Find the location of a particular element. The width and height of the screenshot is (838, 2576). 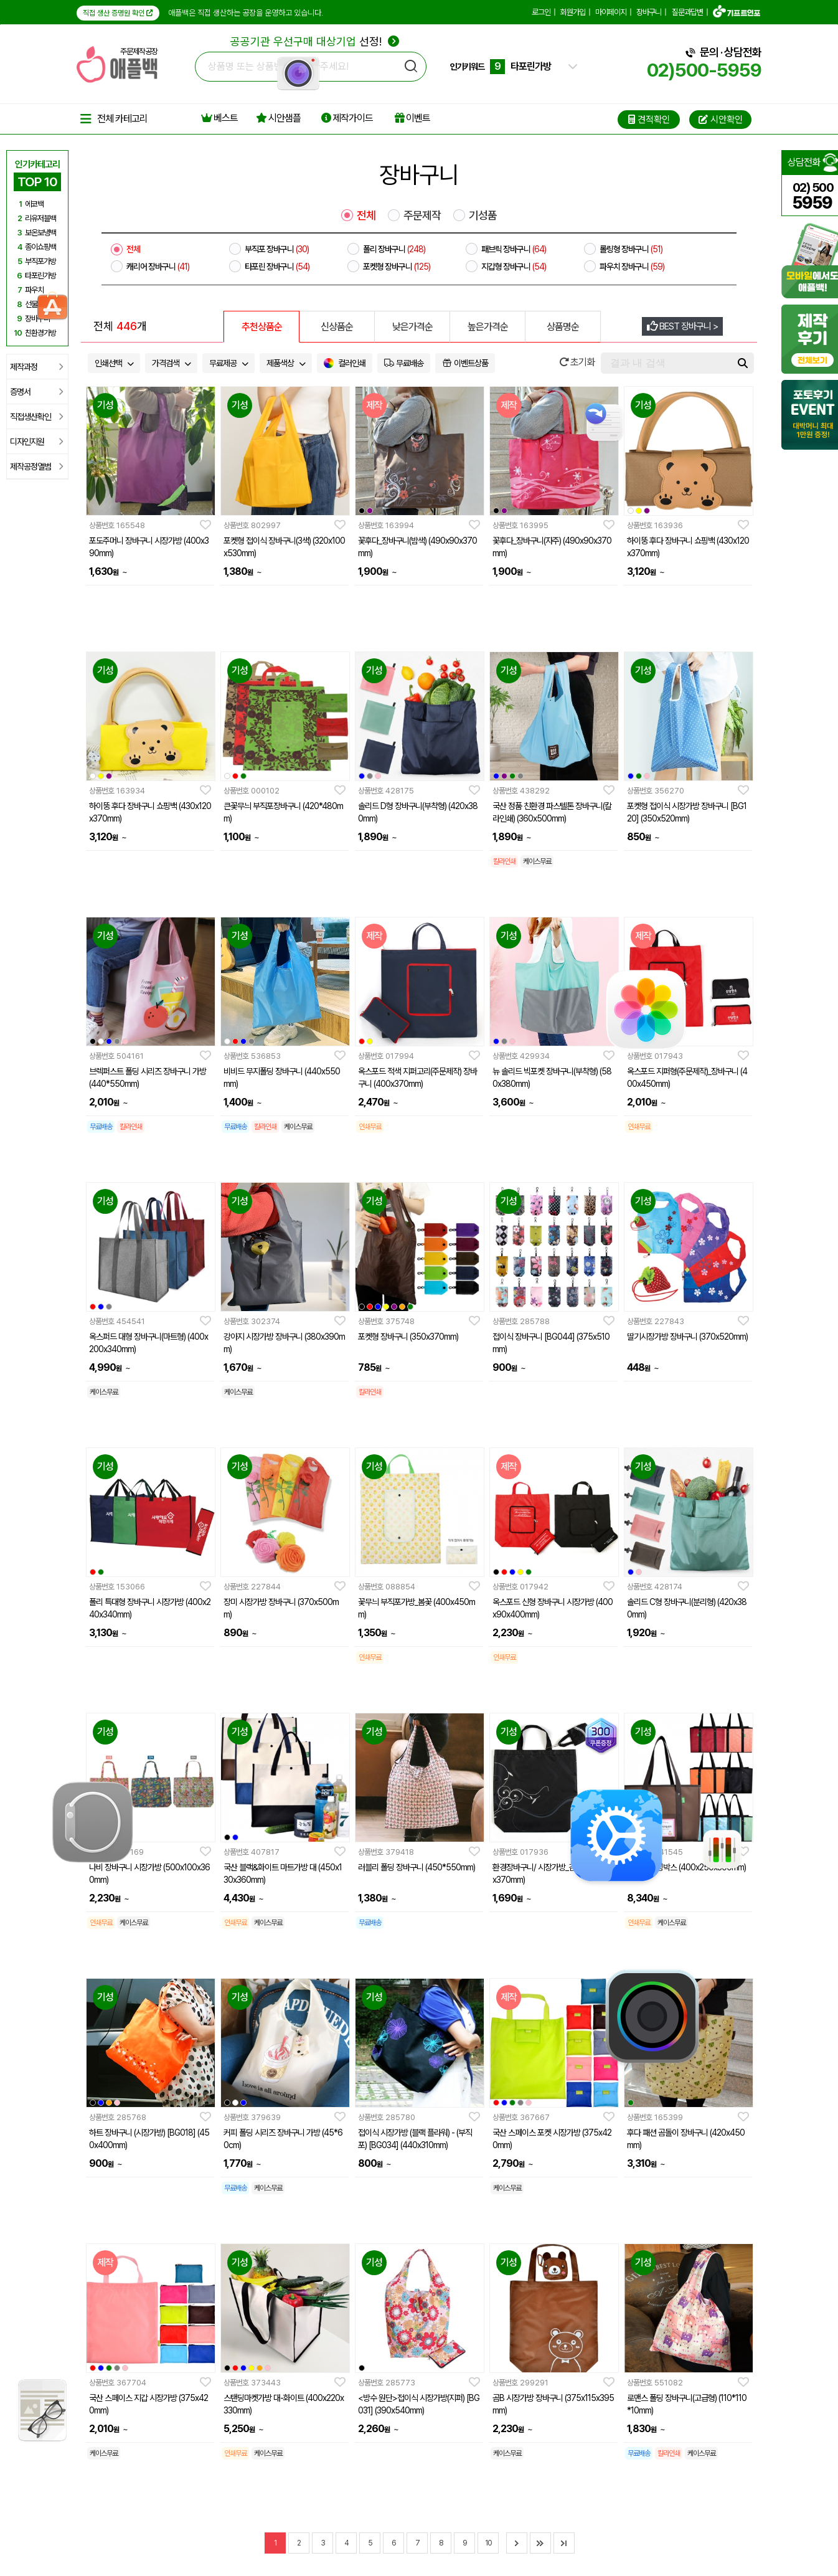

open quickchar character picker app is located at coordinates (605, 422).